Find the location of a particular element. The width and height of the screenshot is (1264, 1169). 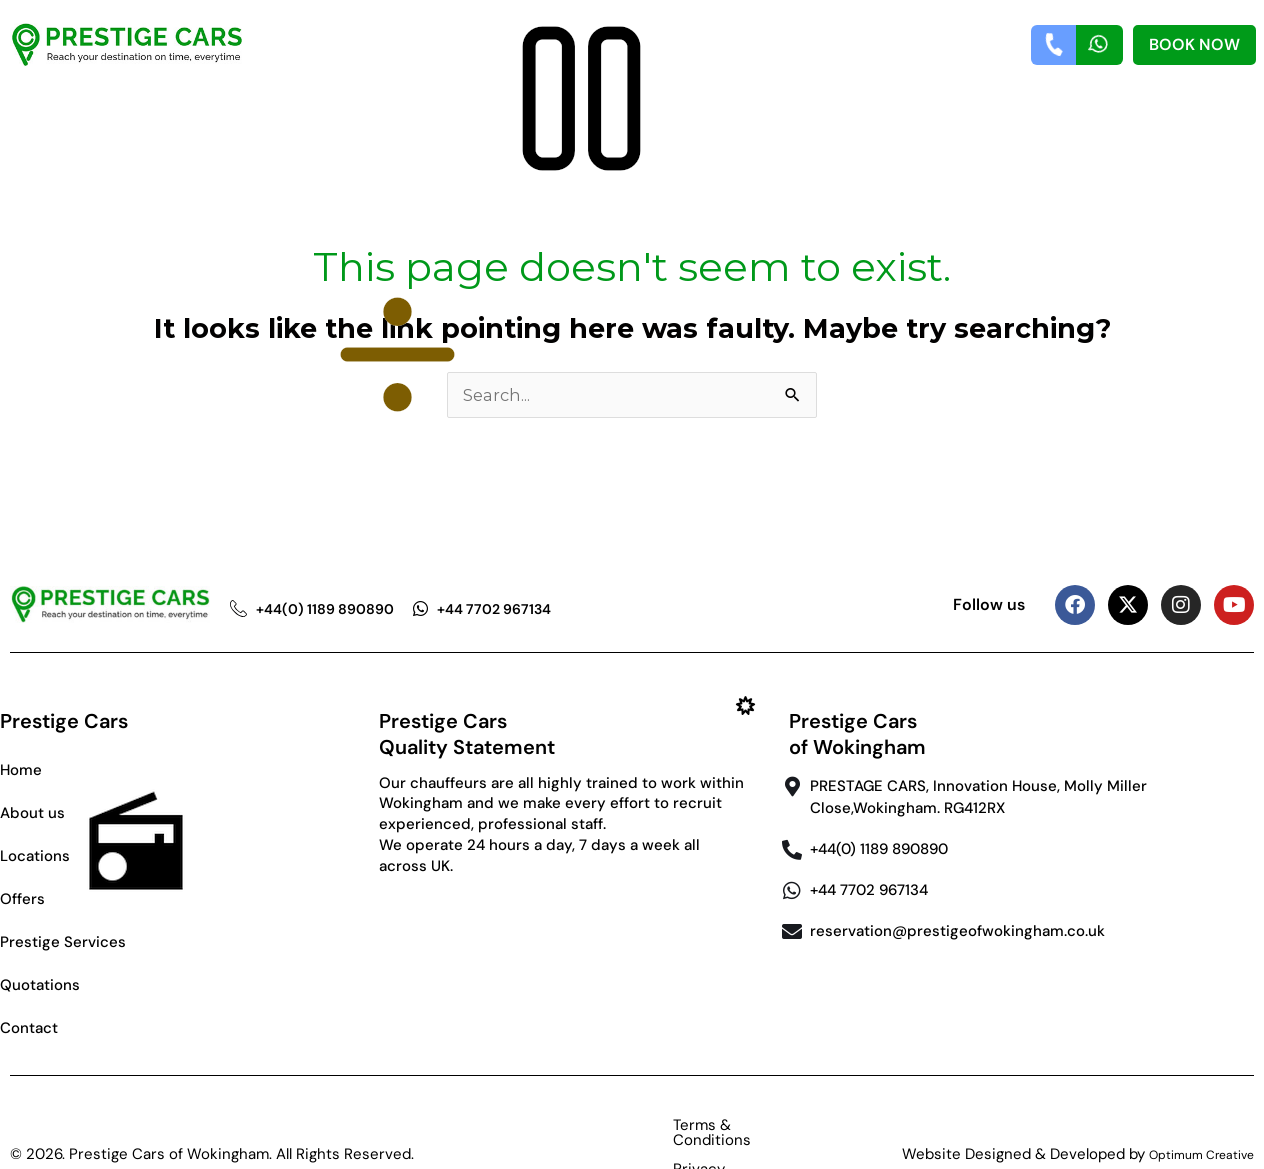

perform division calculation is located at coordinates (397, 354).